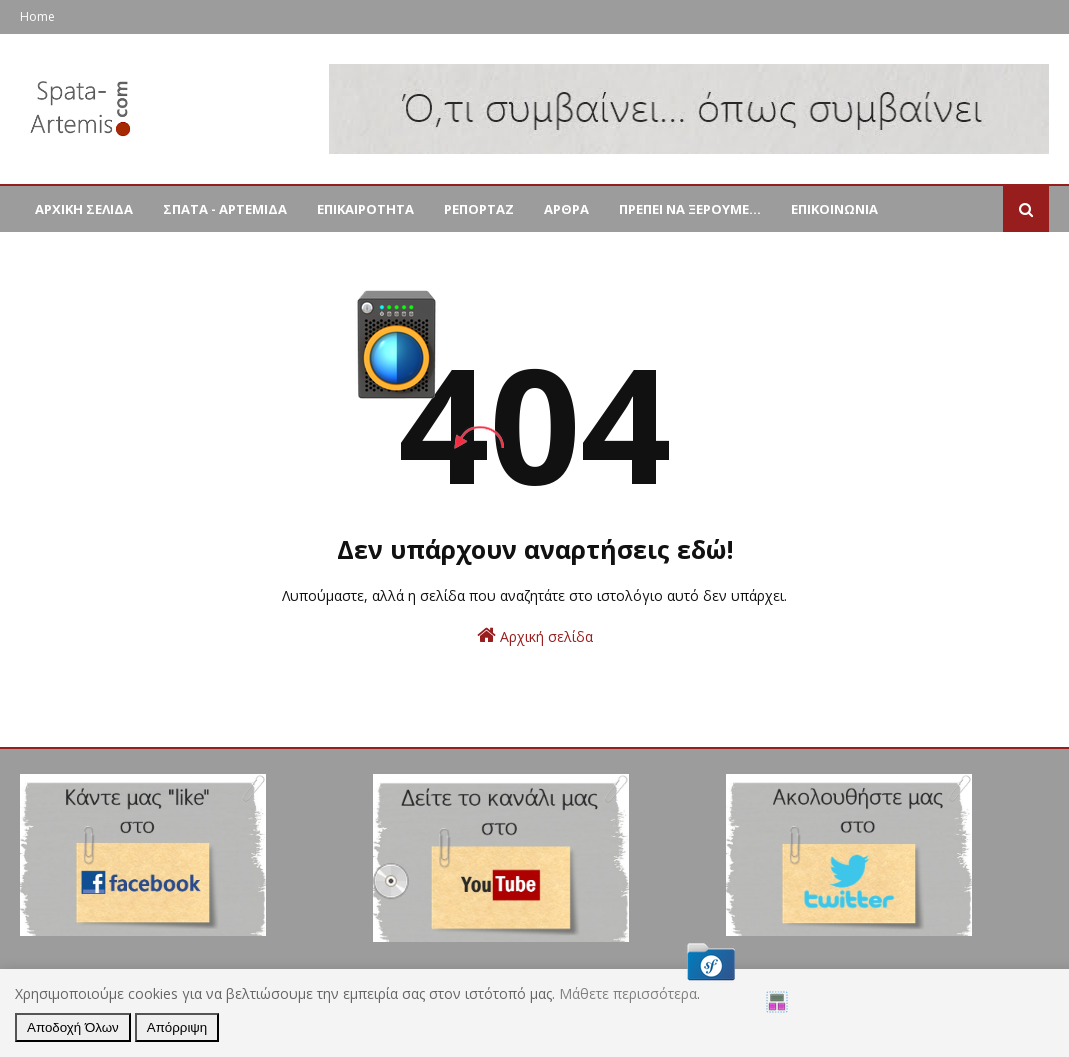  Describe the element at coordinates (777, 1002) in the screenshot. I see `select all items in the current view` at that location.